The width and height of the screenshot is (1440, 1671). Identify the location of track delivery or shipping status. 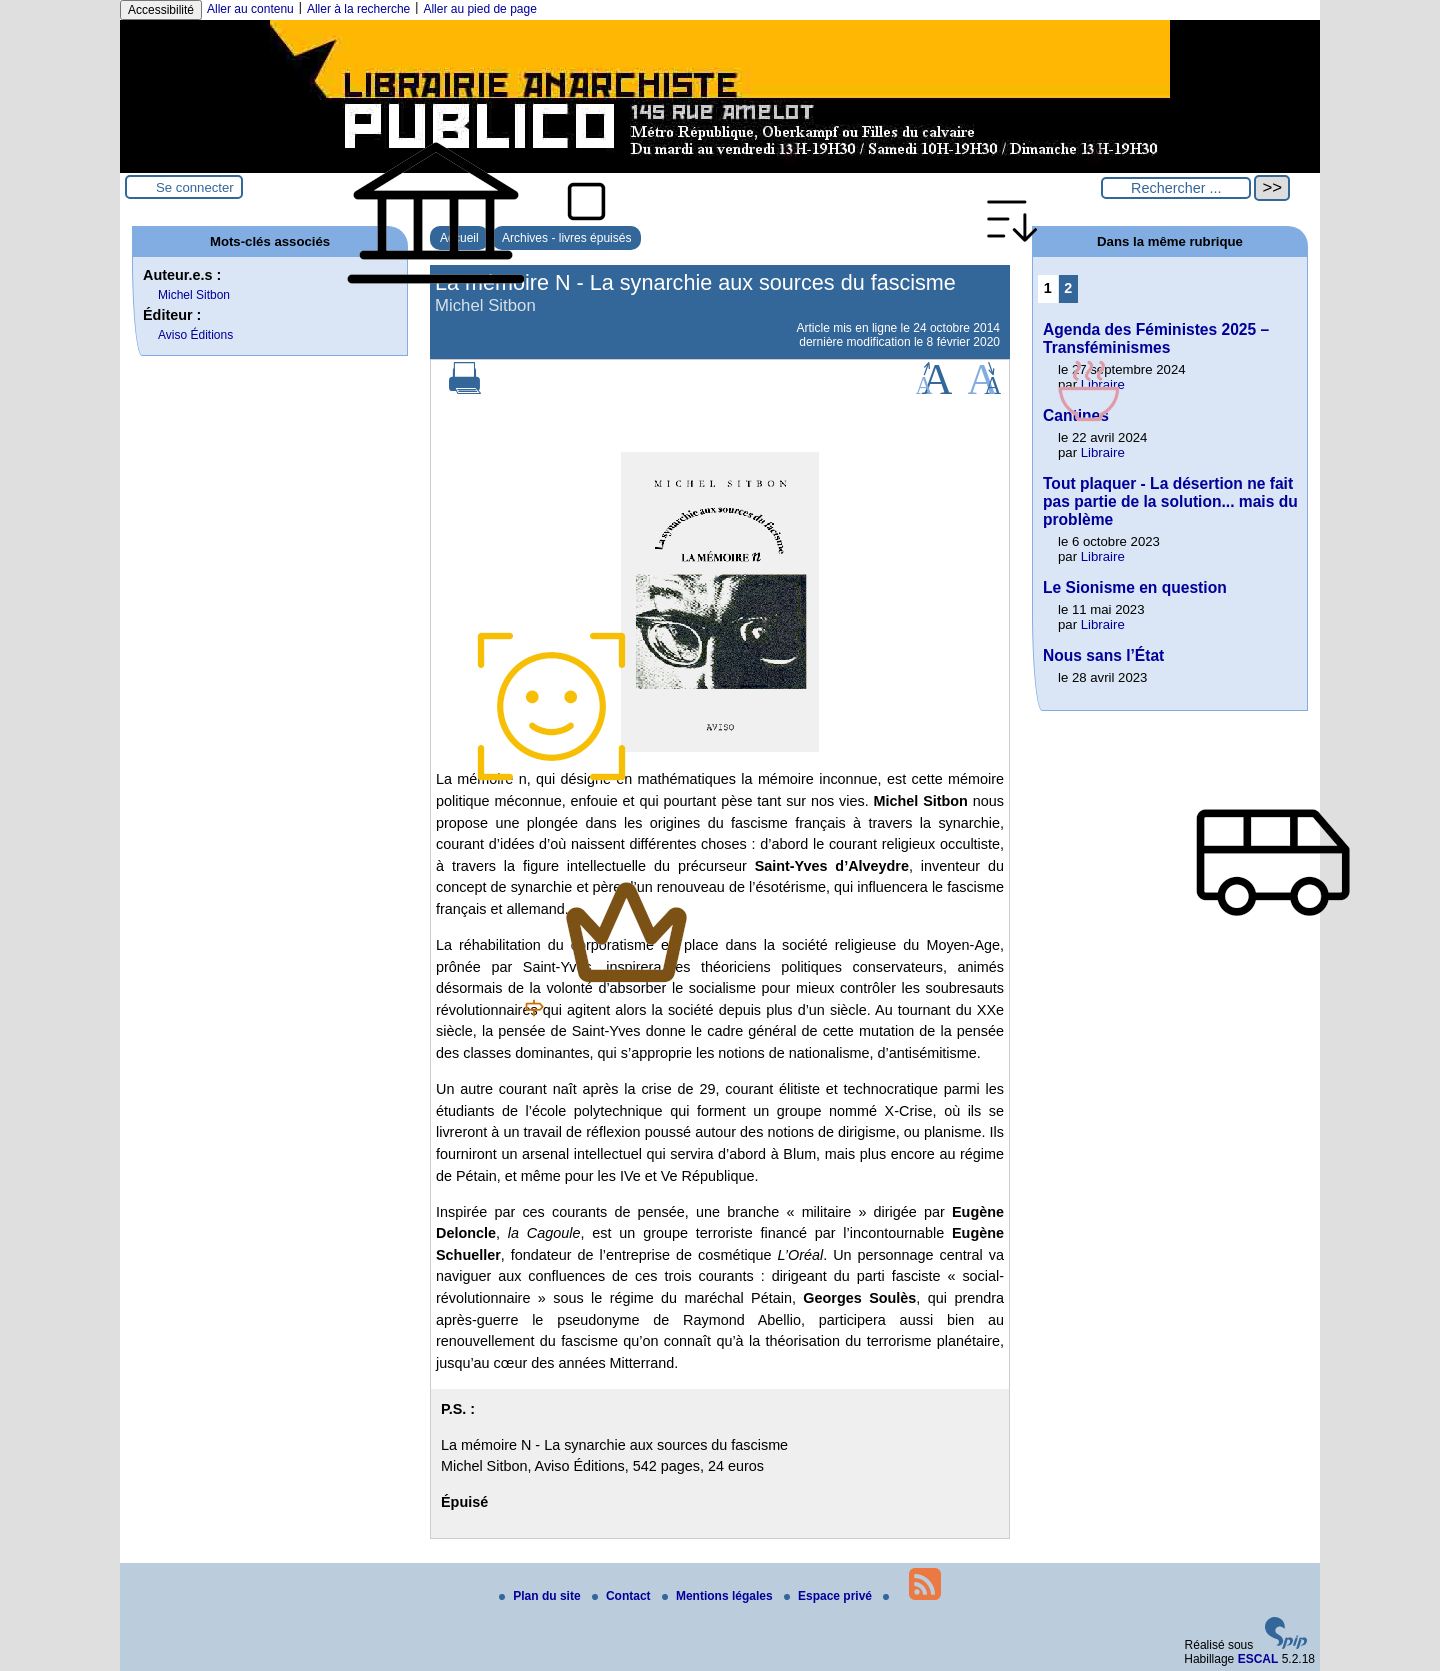
(1268, 860).